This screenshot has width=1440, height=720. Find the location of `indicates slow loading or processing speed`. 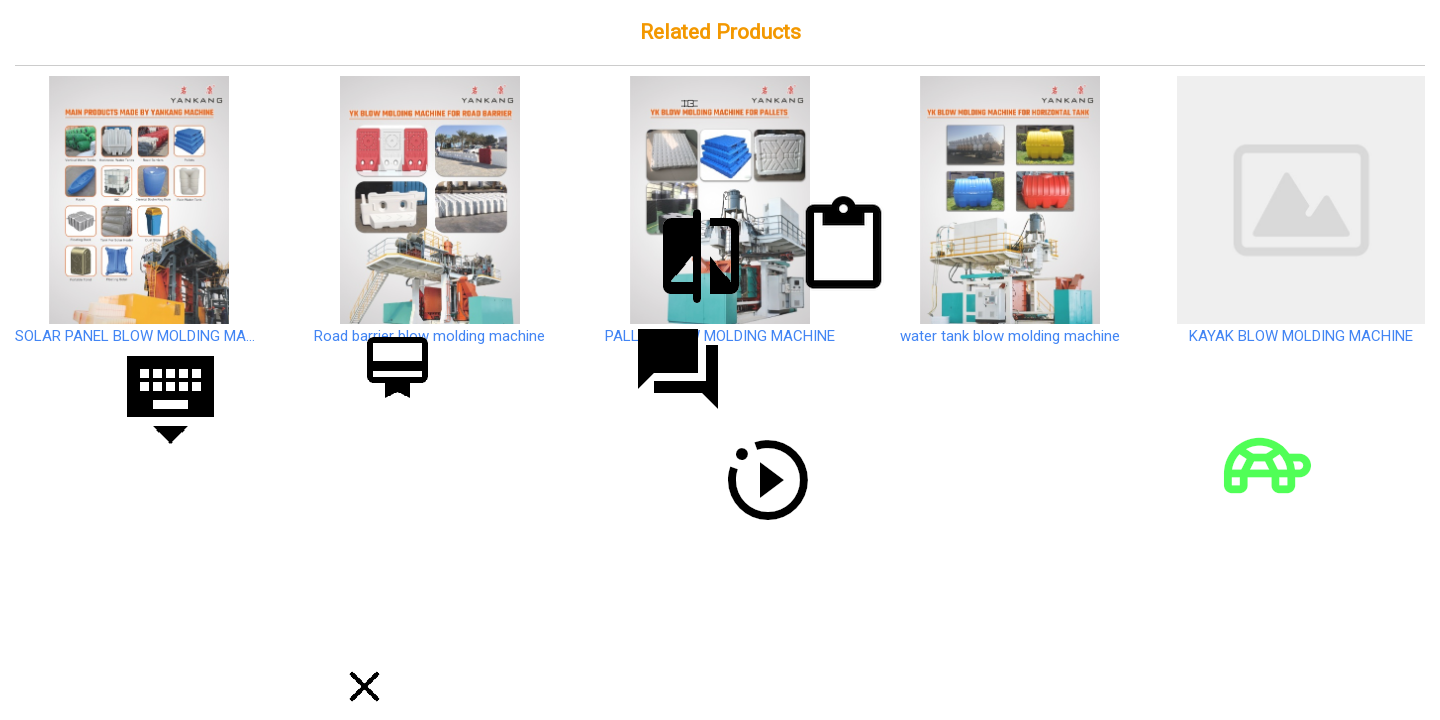

indicates slow loading or processing speed is located at coordinates (1267, 465).